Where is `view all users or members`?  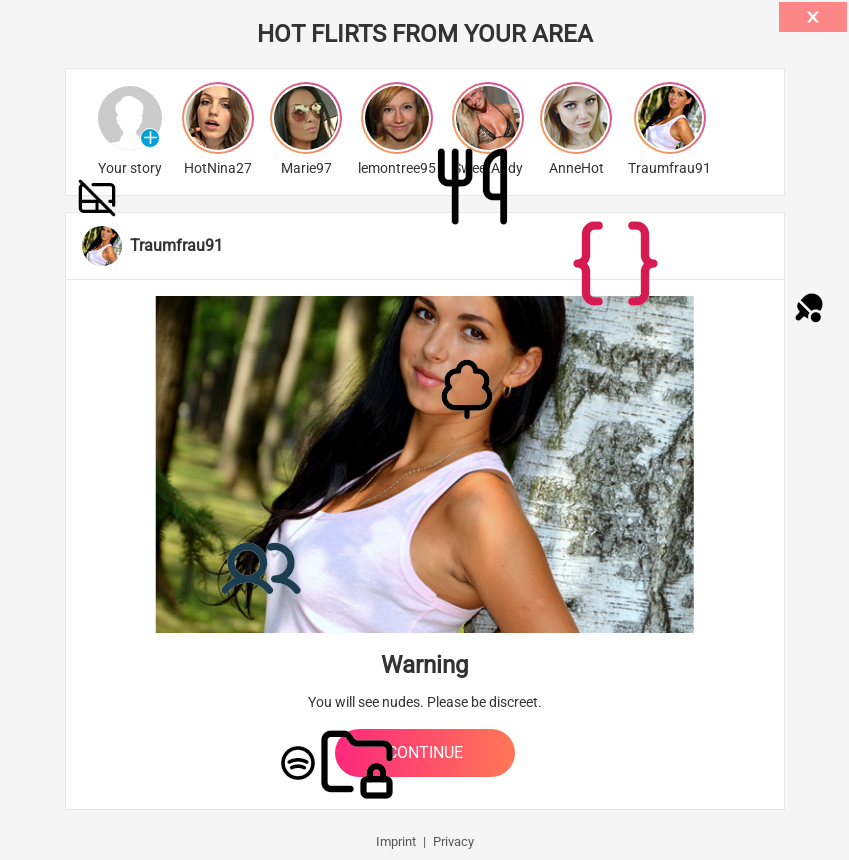
view all users or members is located at coordinates (261, 569).